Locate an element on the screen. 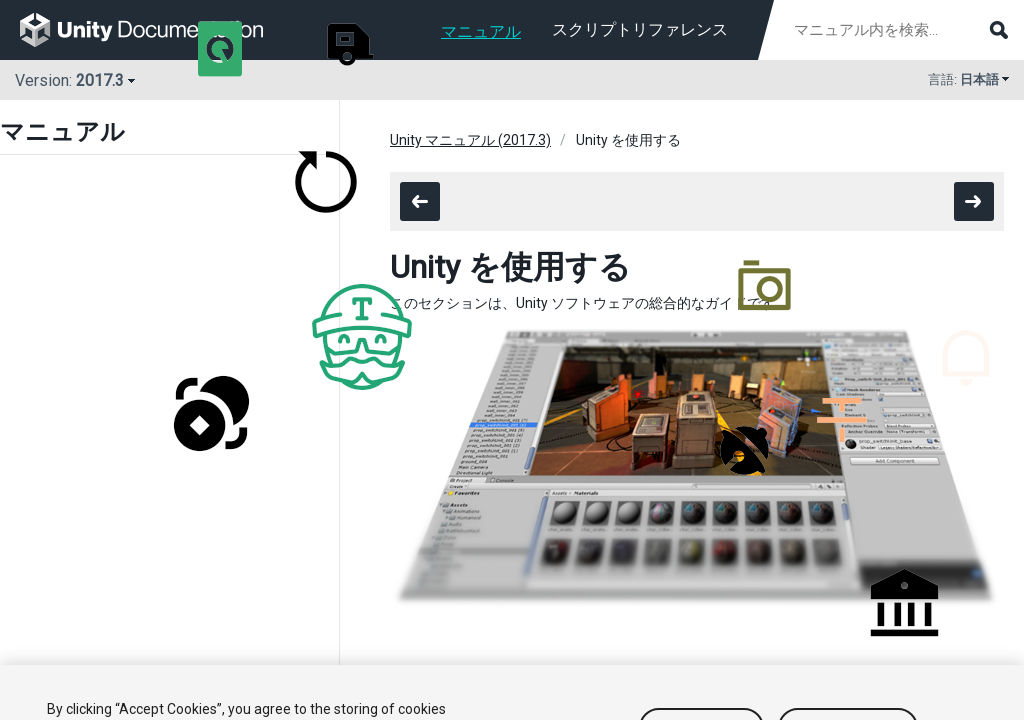 The image size is (1024, 720). view caravan or RV rental options is located at coordinates (349, 43).